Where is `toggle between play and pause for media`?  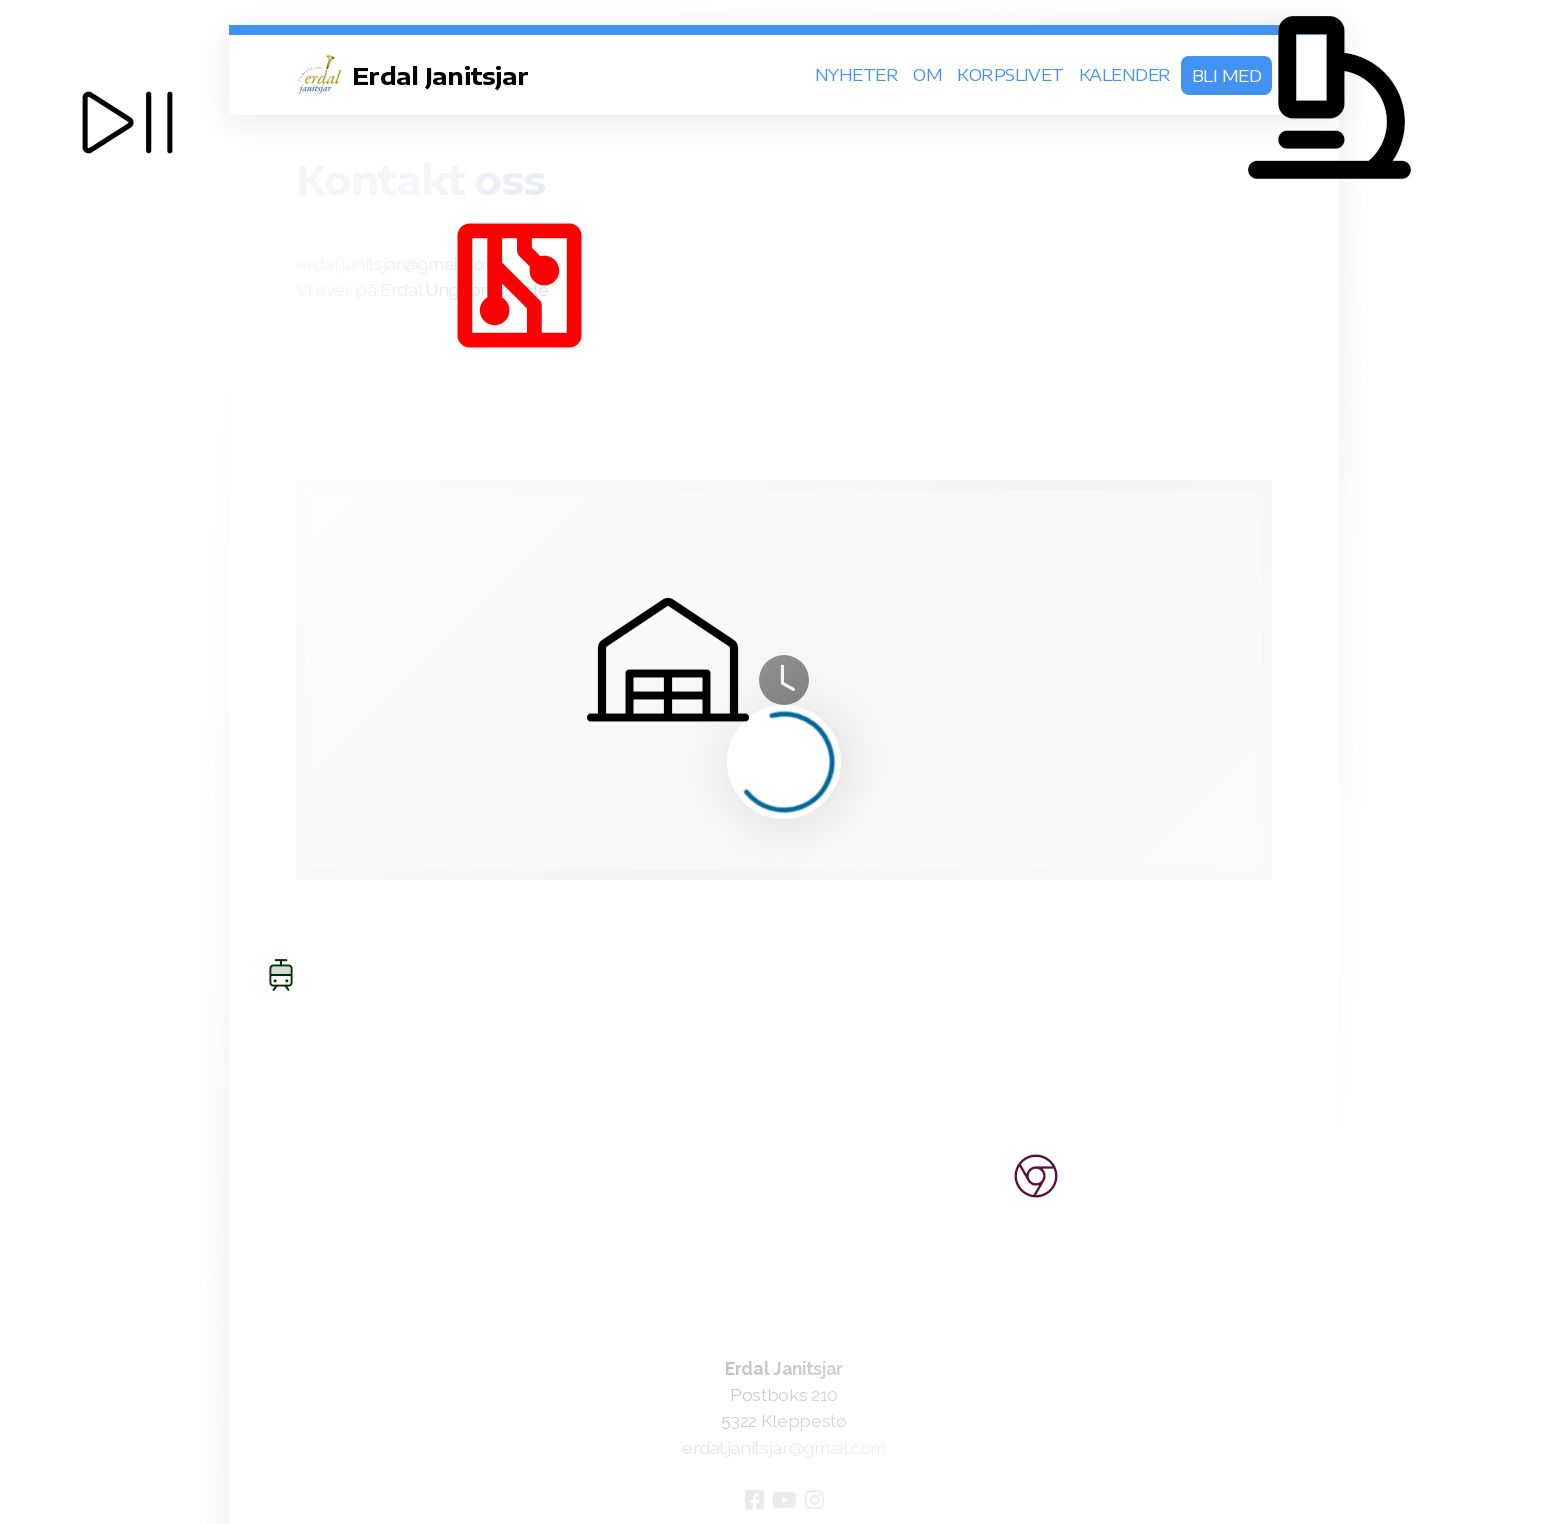
toggle between play and pause for media is located at coordinates (127, 122).